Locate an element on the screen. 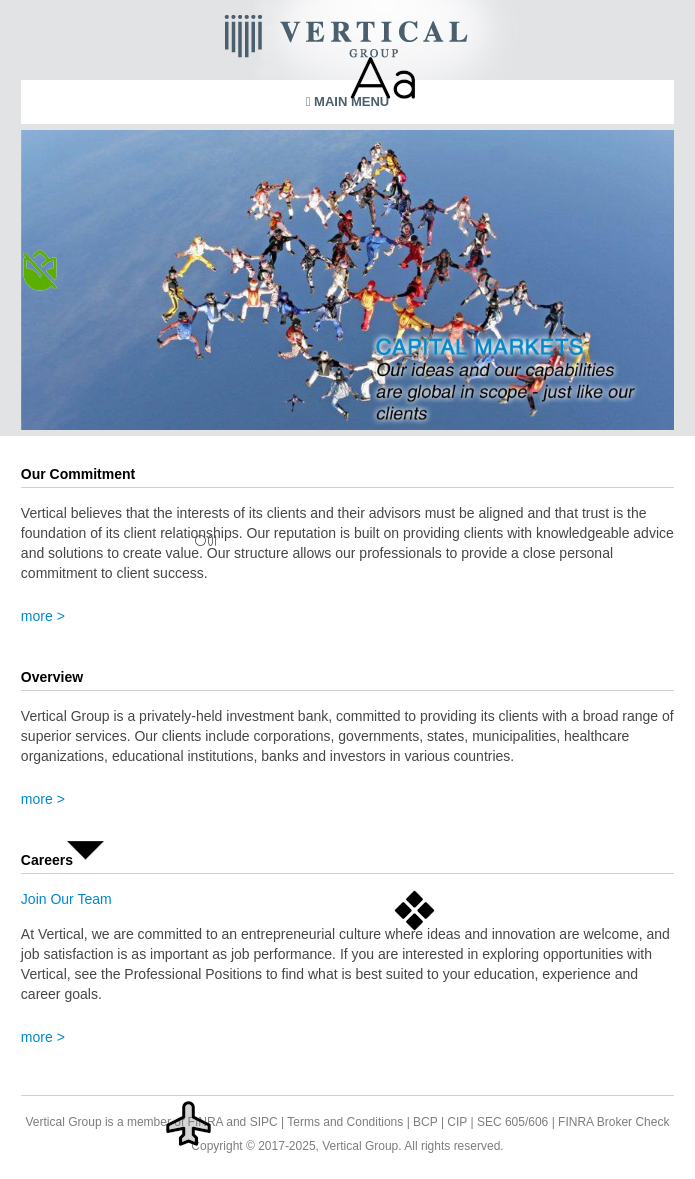 The height and width of the screenshot is (1179, 695). indicates grain-free or no grains is located at coordinates (40, 271).